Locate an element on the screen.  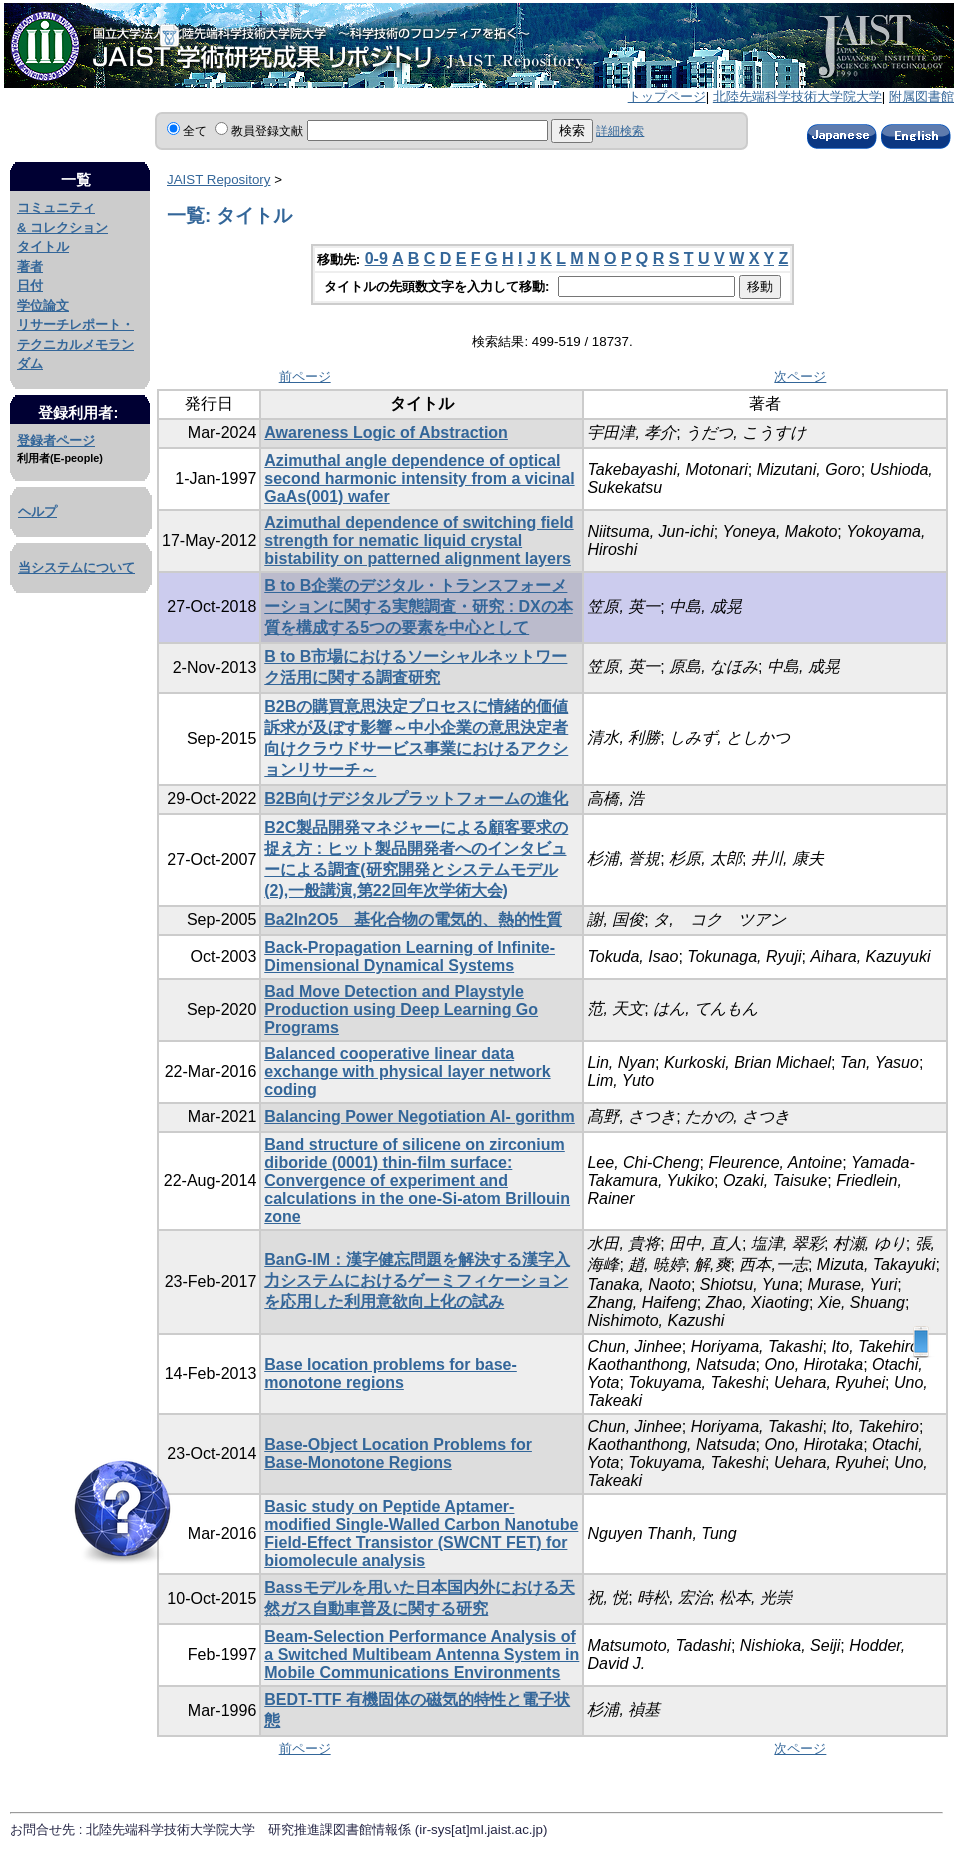
connect to a network or server is located at coordinates (122, 1508).